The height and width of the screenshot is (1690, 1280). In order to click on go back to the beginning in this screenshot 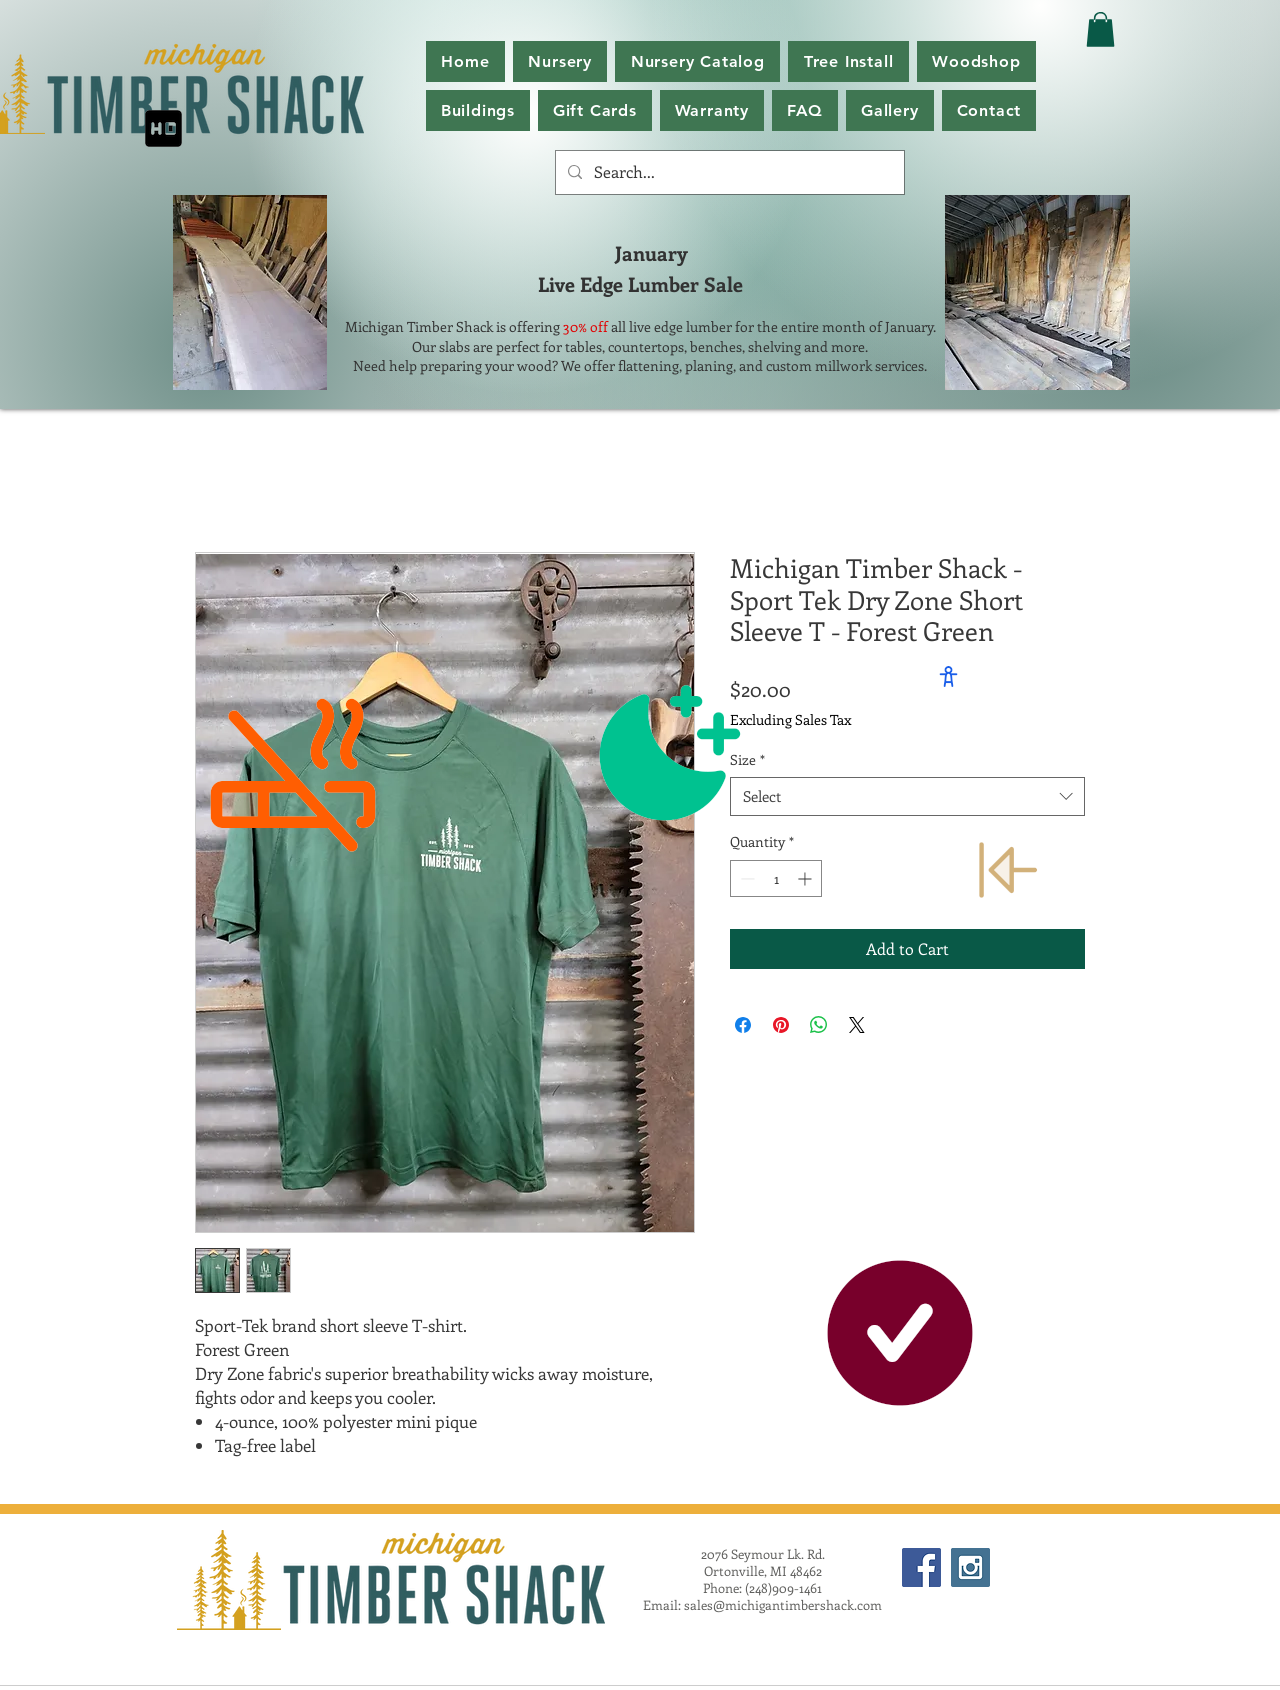, I will do `click(1007, 870)`.